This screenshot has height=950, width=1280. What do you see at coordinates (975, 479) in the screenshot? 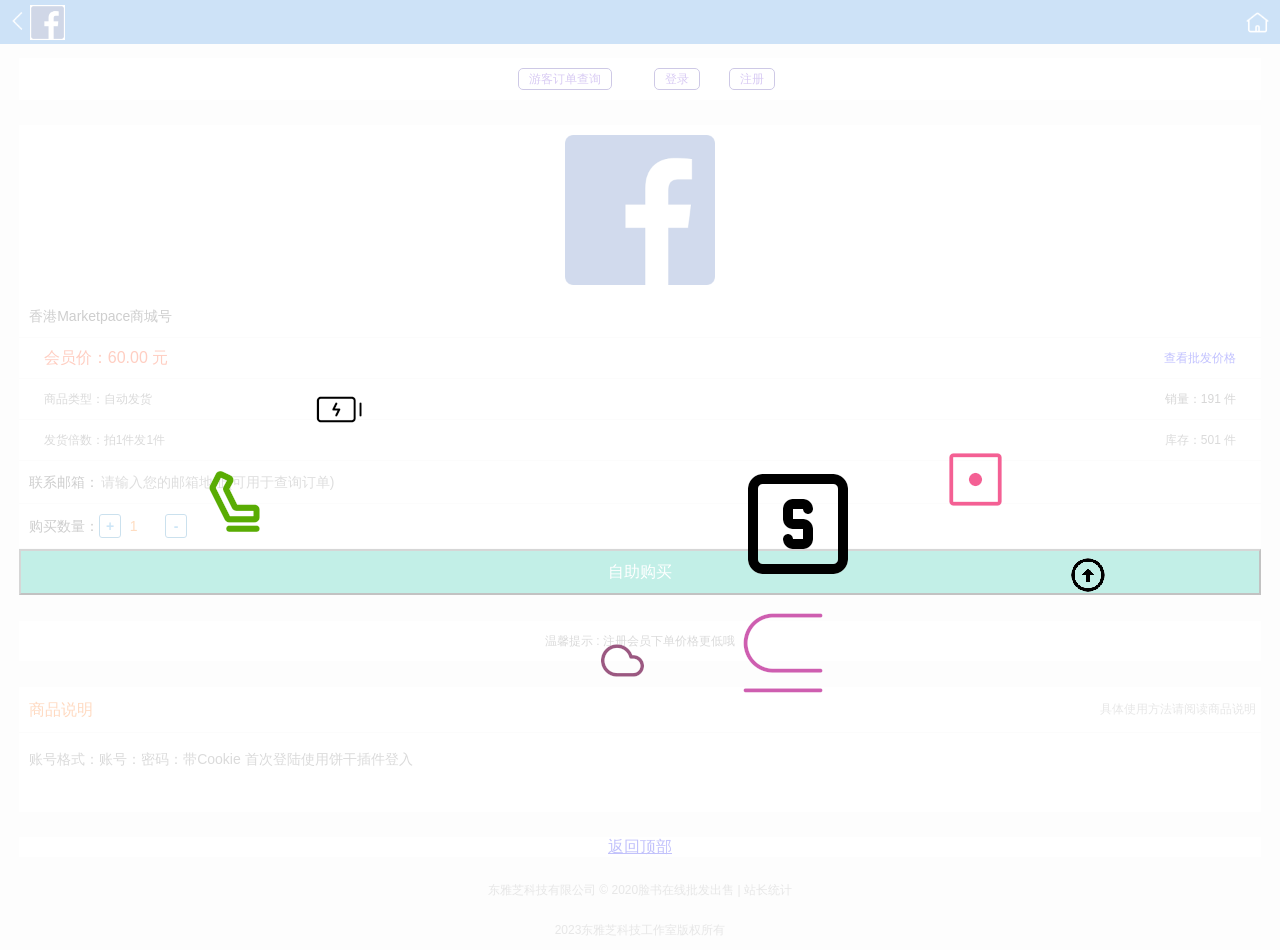
I see `indicates a modified file in a diff view` at bounding box center [975, 479].